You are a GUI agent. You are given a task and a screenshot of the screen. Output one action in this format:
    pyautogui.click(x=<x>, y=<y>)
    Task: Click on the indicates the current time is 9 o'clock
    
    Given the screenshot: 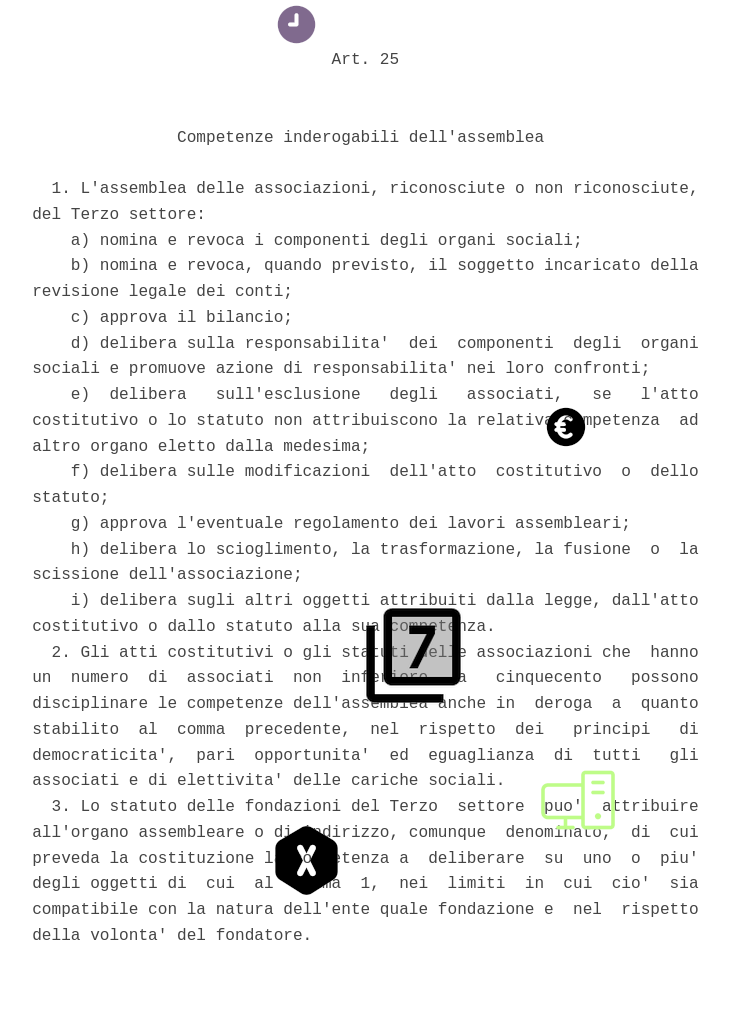 What is the action you would take?
    pyautogui.click(x=296, y=24)
    